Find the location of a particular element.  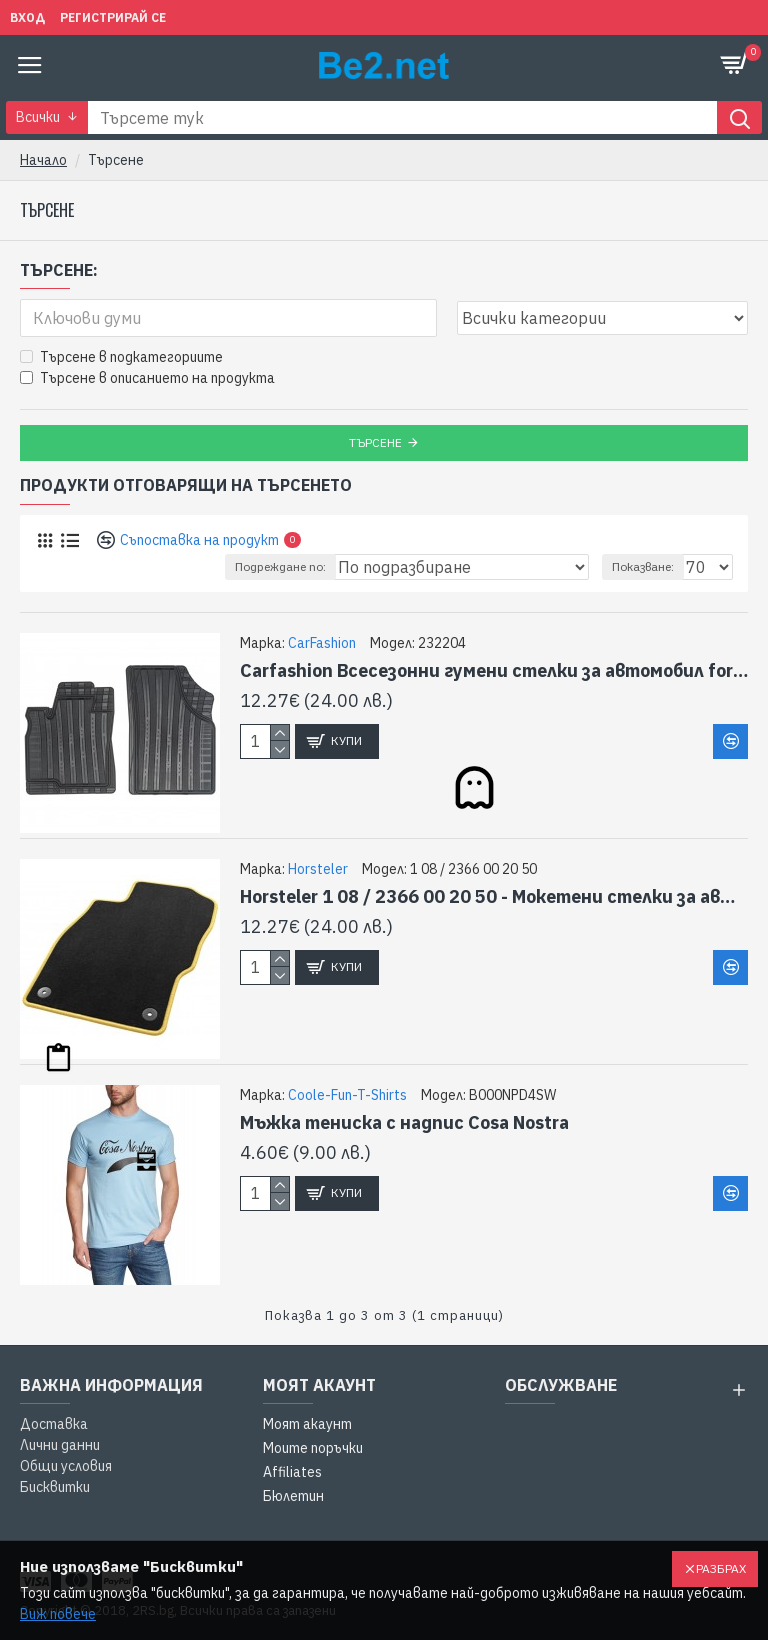

view all inboxes is located at coordinates (146, 1161).